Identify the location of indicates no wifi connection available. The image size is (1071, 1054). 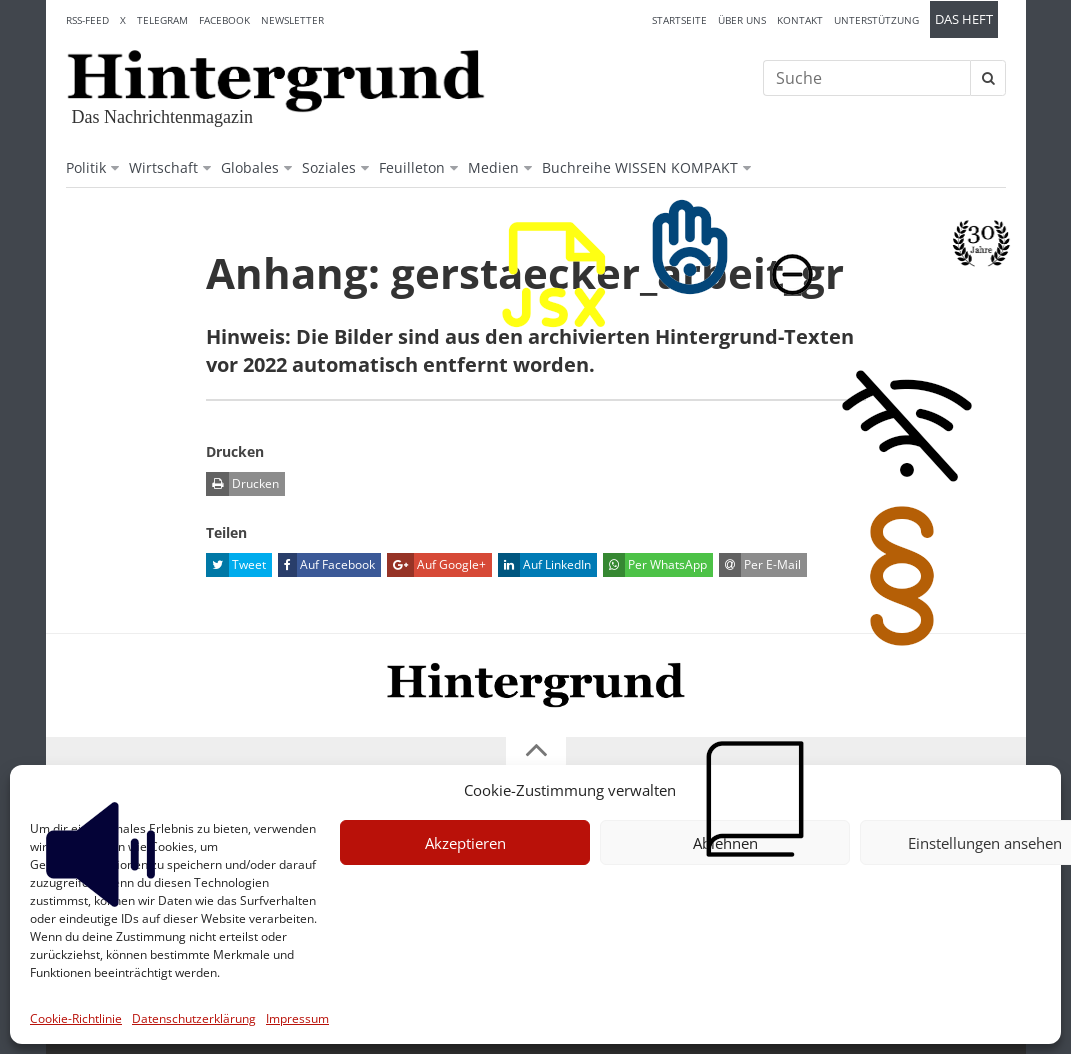
(907, 426).